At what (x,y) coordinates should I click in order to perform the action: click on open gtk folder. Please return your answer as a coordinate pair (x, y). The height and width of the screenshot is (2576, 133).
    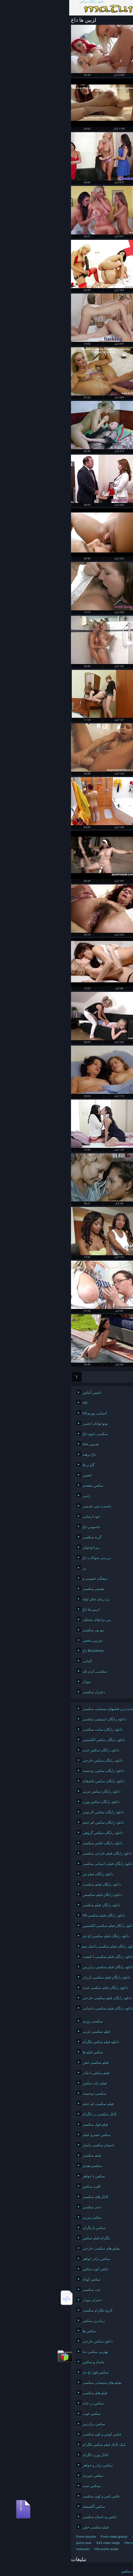
    Looking at the image, I should click on (65, 2357).